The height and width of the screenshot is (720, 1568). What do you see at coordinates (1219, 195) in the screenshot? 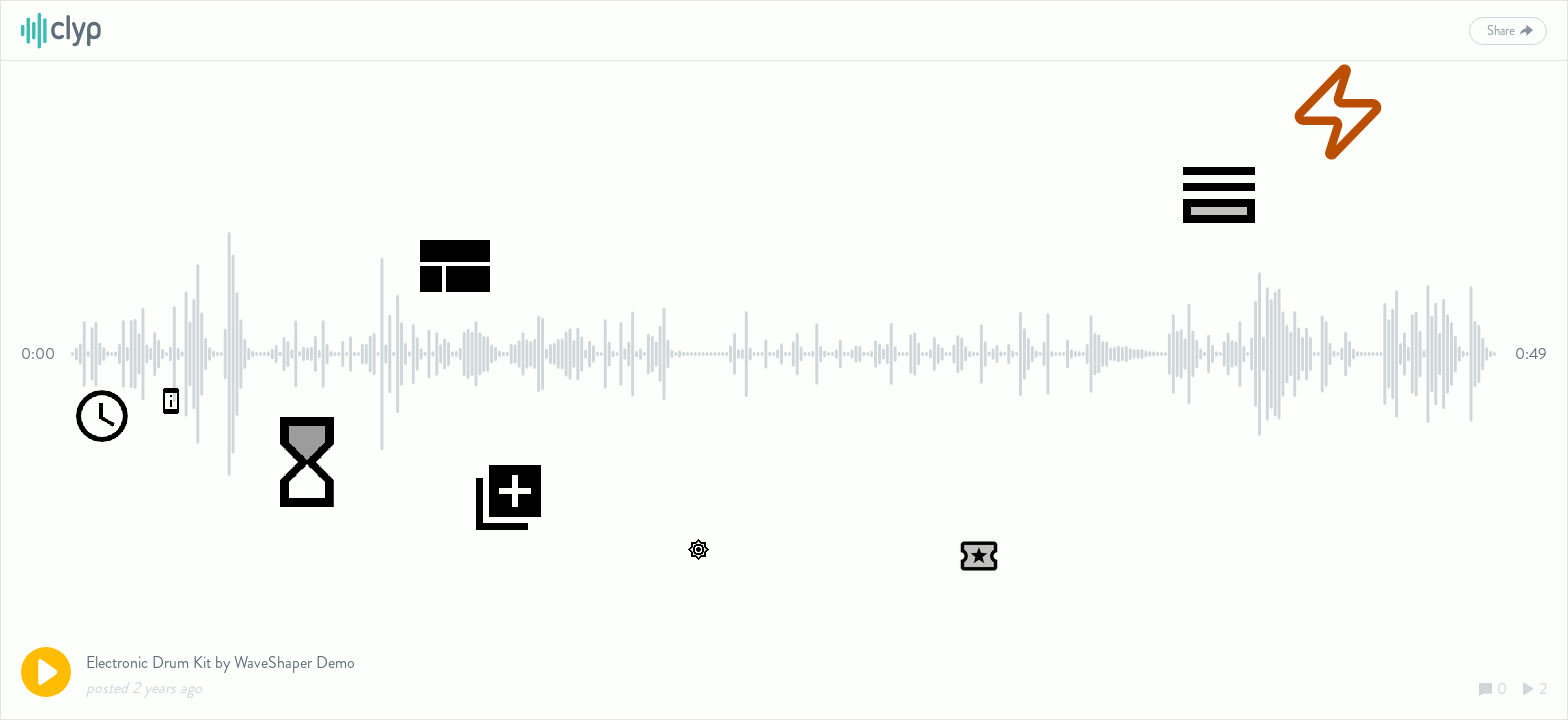
I see `split view horizontally` at bounding box center [1219, 195].